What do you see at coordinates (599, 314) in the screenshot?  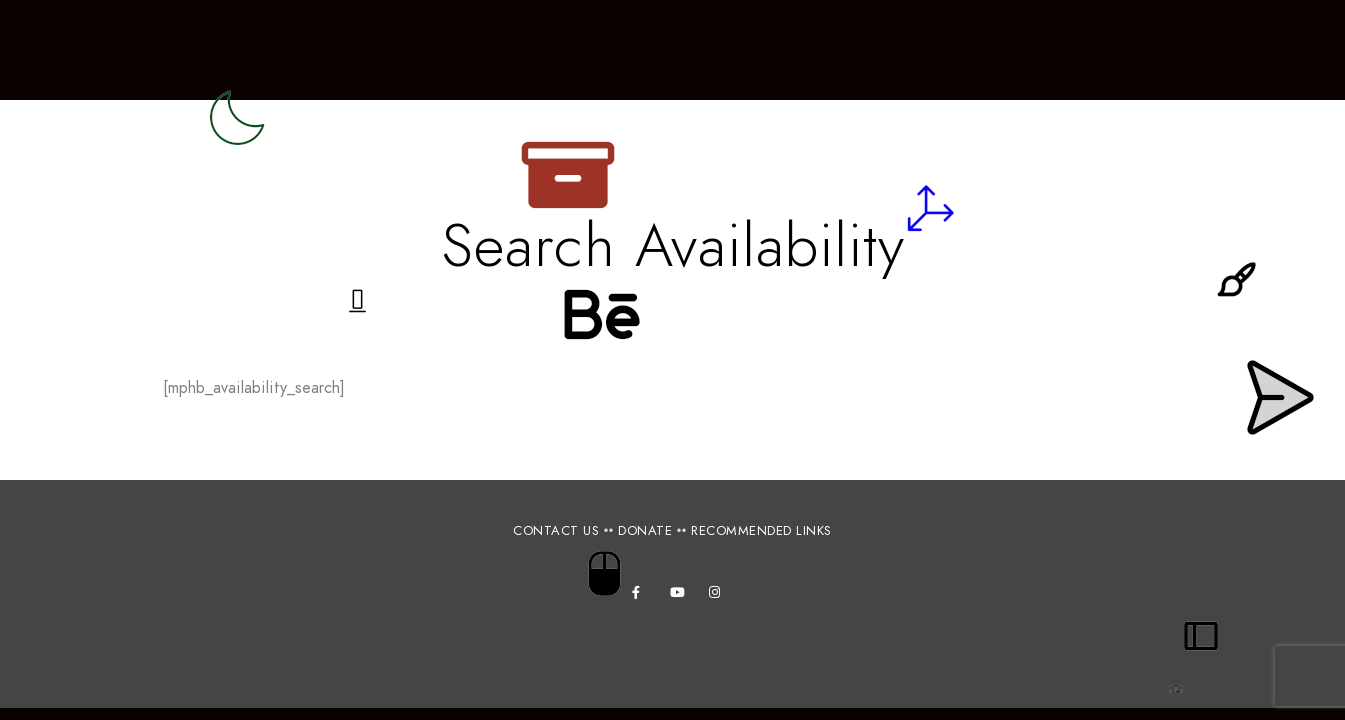 I see `link to Behance portfolio` at bounding box center [599, 314].